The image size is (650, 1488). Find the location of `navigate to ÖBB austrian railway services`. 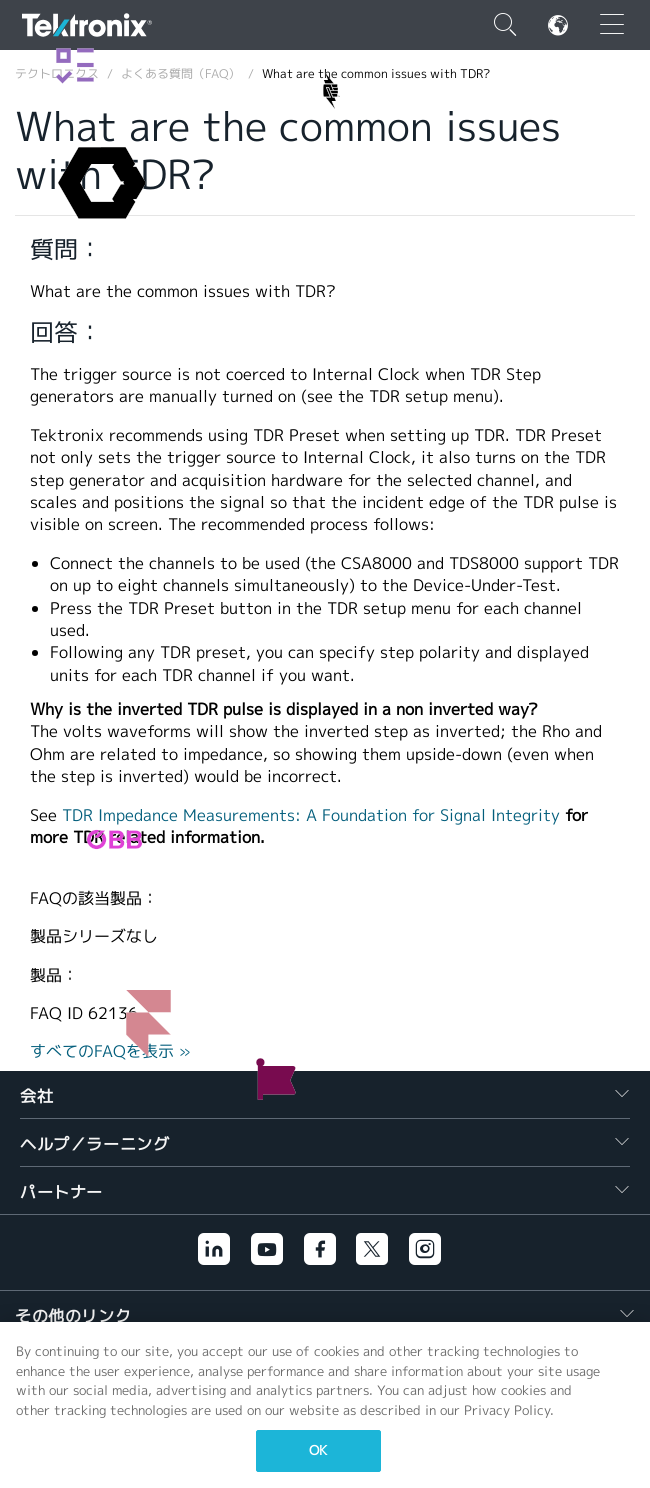

navigate to ÖBB austrian railway services is located at coordinates (114, 839).